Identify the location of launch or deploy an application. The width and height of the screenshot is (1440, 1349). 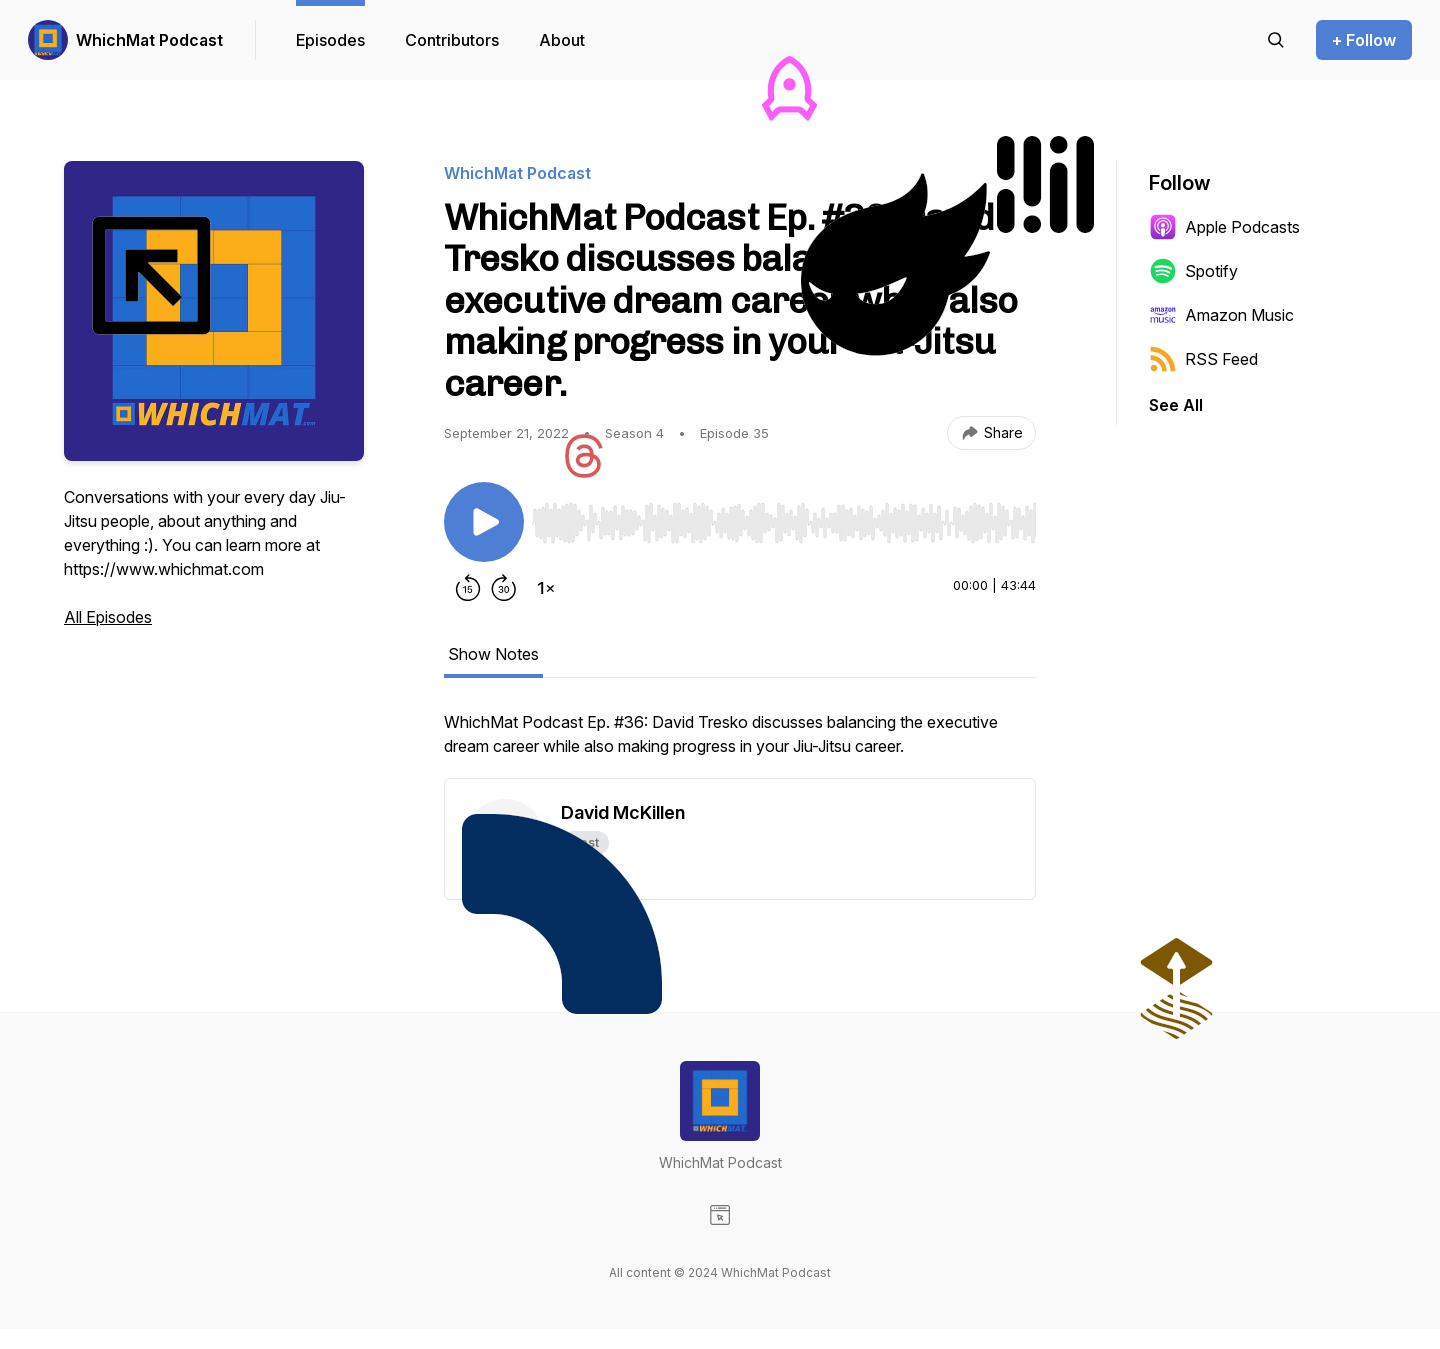
(789, 87).